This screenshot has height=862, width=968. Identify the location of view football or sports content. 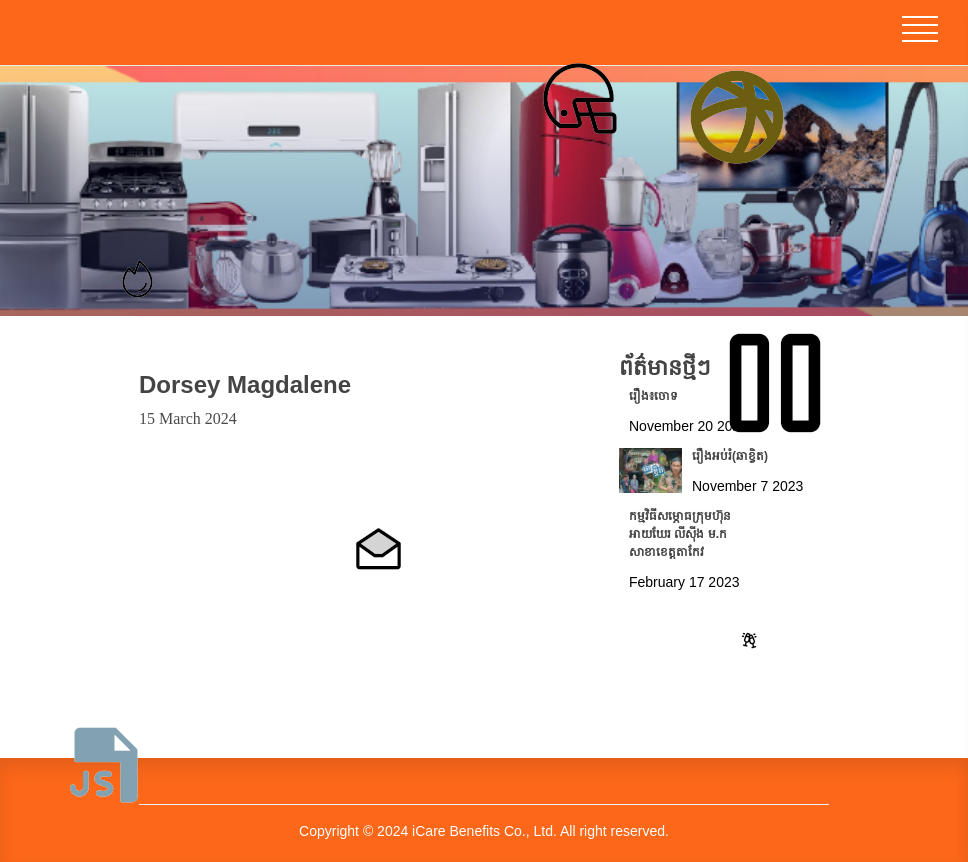
(580, 100).